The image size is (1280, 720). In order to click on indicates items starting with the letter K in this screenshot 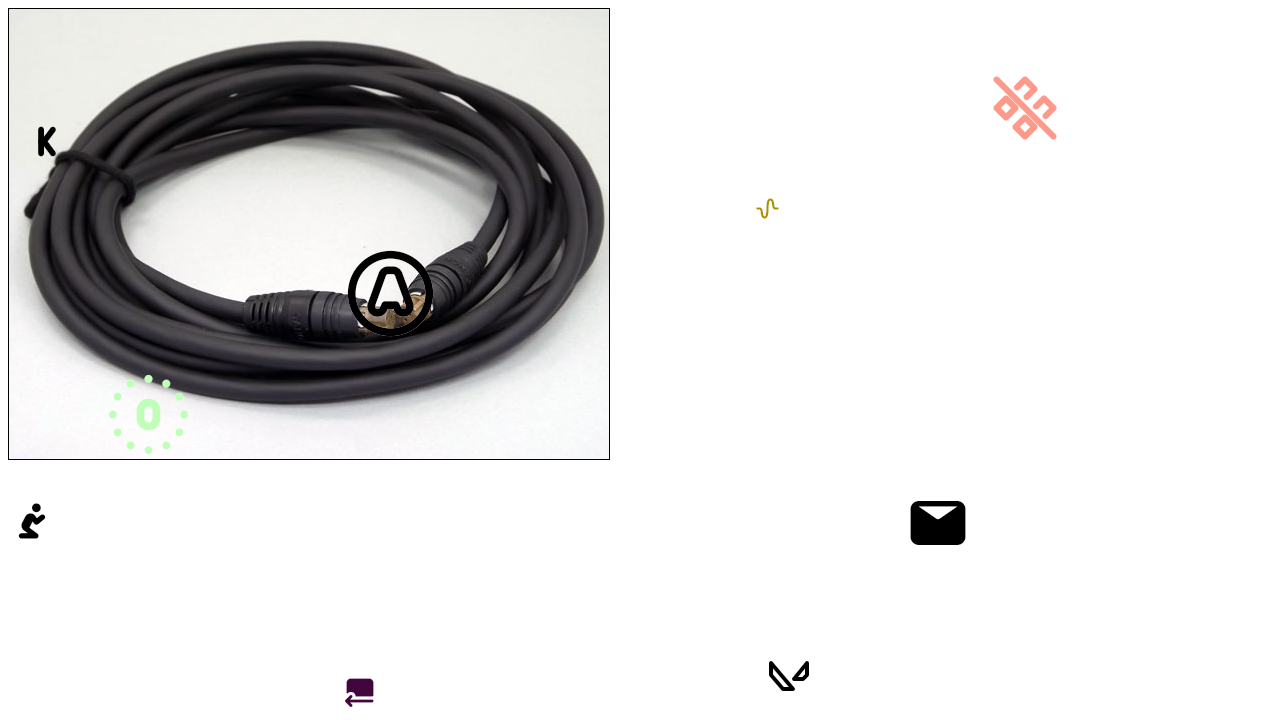, I will do `click(45, 141)`.